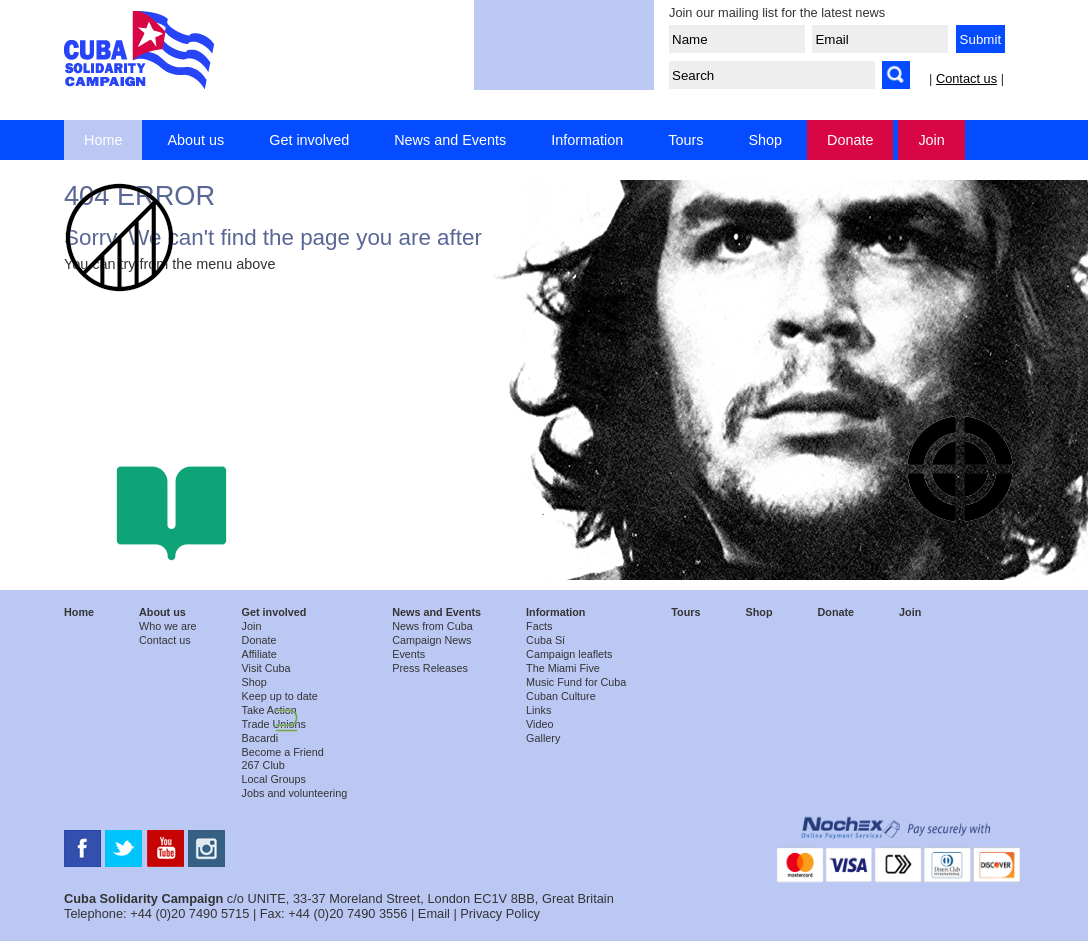 The height and width of the screenshot is (941, 1088). I want to click on adjust contrast or display settings, so click(119, 237).